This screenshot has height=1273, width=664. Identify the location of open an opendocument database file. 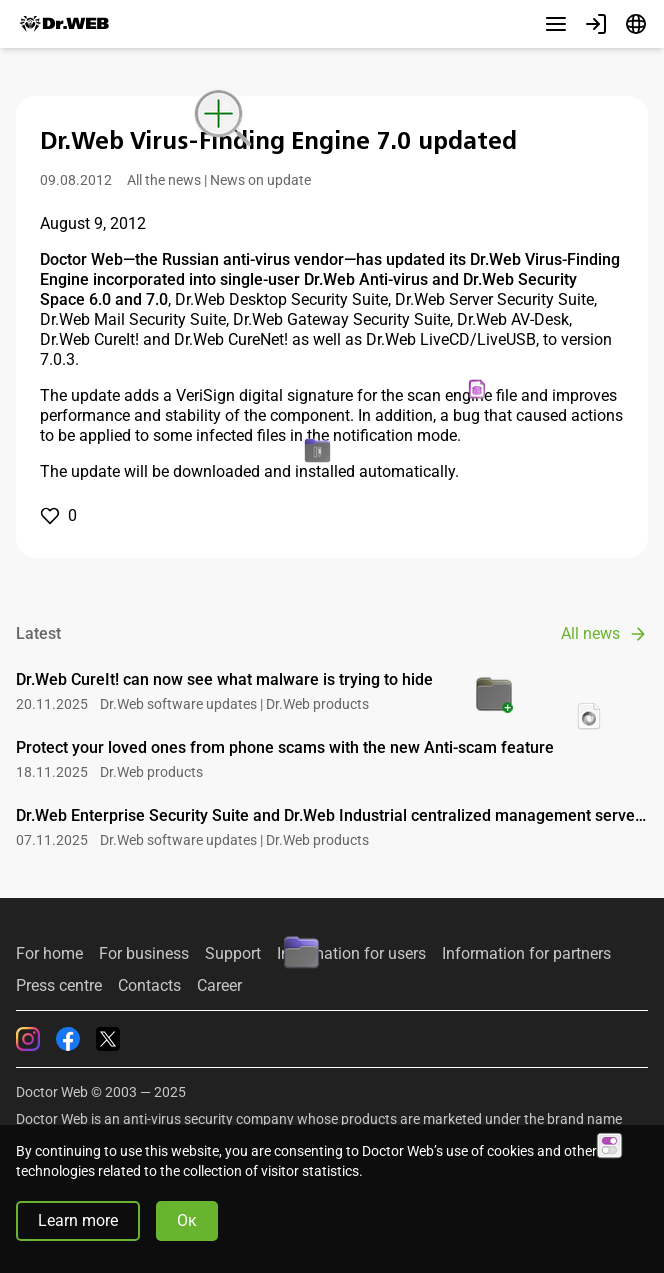
(477, 389).